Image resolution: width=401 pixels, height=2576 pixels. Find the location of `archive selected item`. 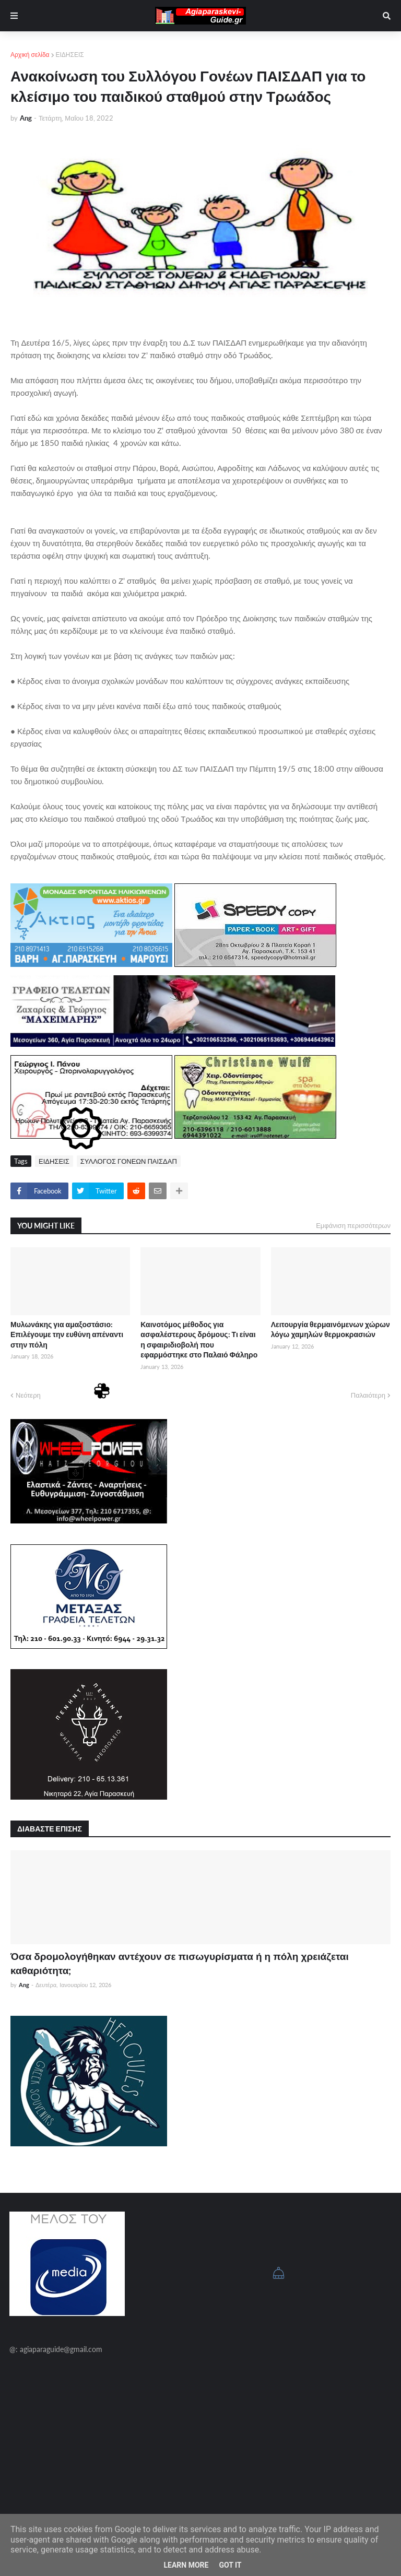

archive selected item is located at coordinates (76, 1471).